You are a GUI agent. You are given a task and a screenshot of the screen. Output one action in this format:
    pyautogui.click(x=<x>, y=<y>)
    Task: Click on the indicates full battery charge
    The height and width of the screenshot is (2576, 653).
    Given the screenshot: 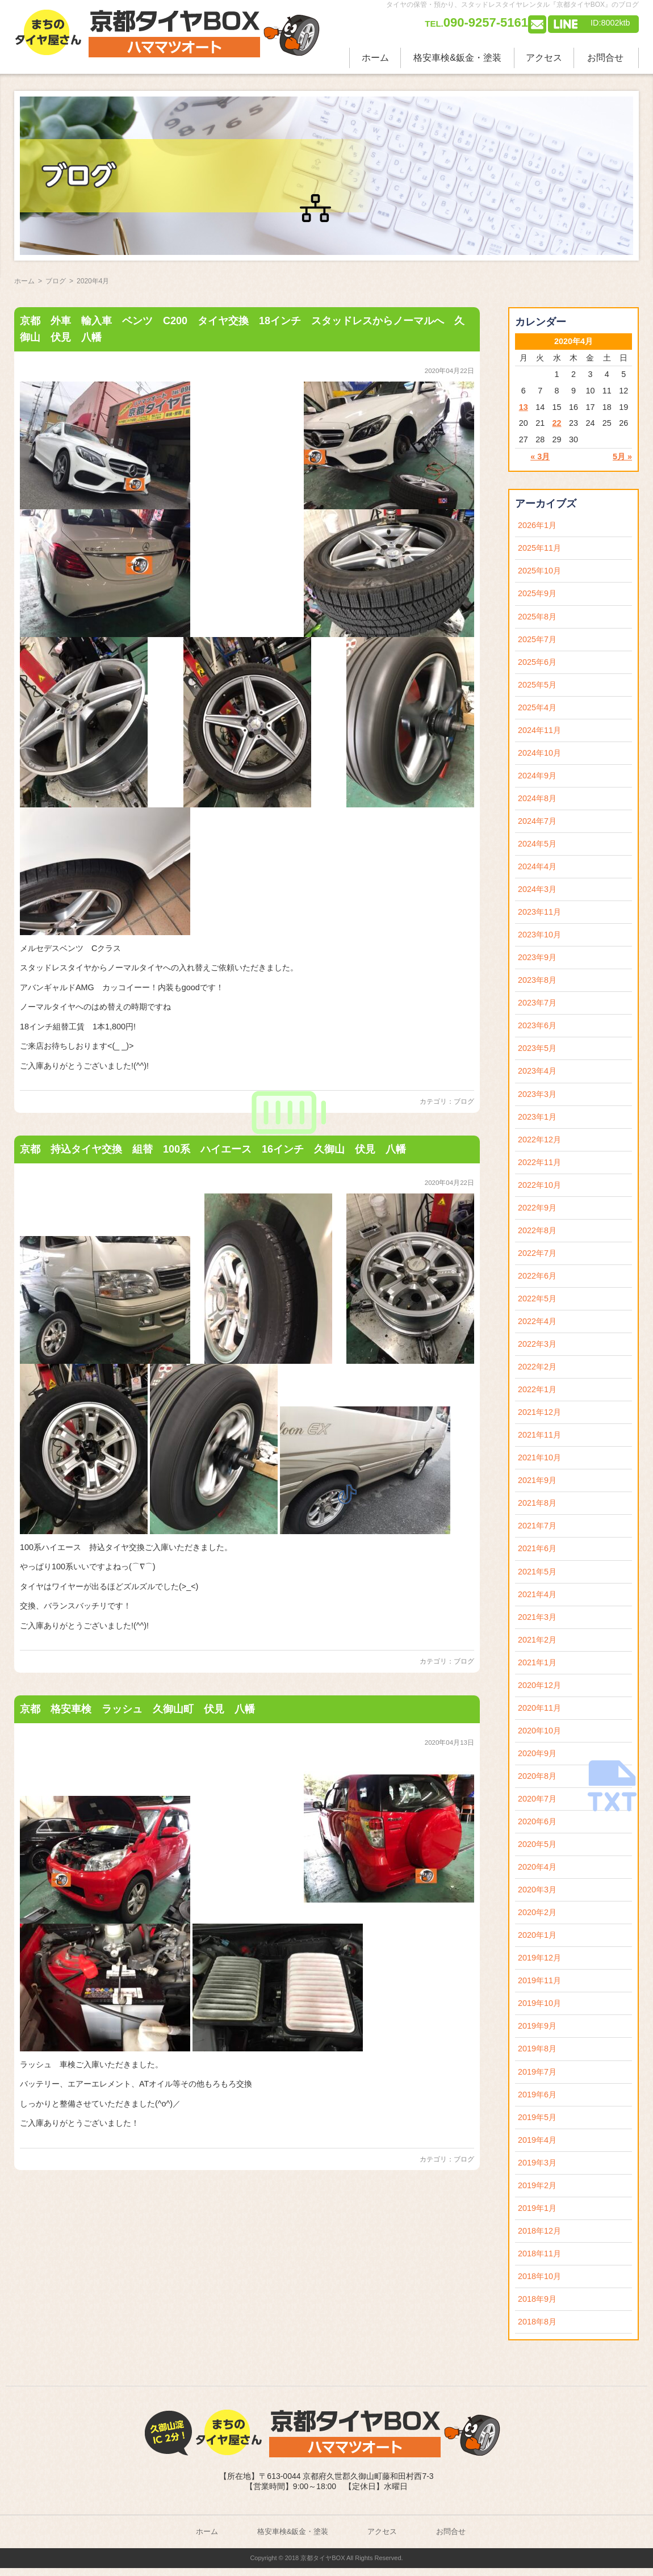 What is the action you would take?
    pyautogui.click(x=287, y=1112)
    